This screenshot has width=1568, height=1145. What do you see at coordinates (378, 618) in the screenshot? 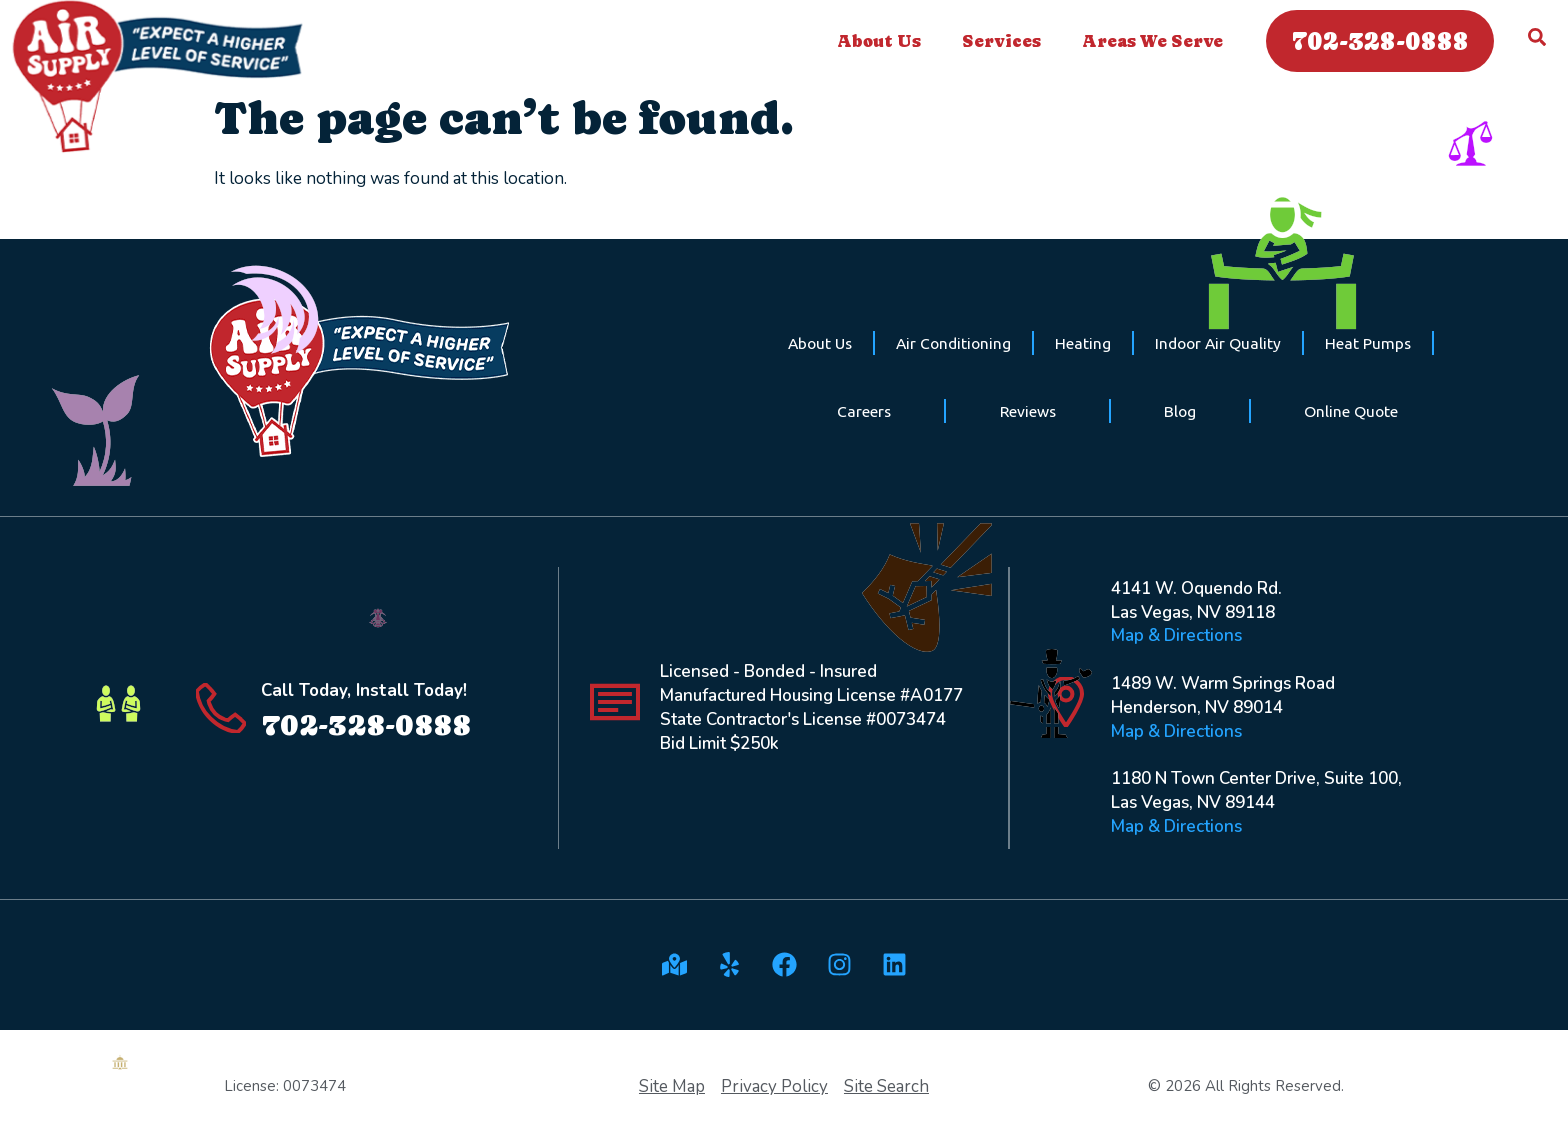
I see `alien invasion or UFO event in game` at bounding box center [378, 618].